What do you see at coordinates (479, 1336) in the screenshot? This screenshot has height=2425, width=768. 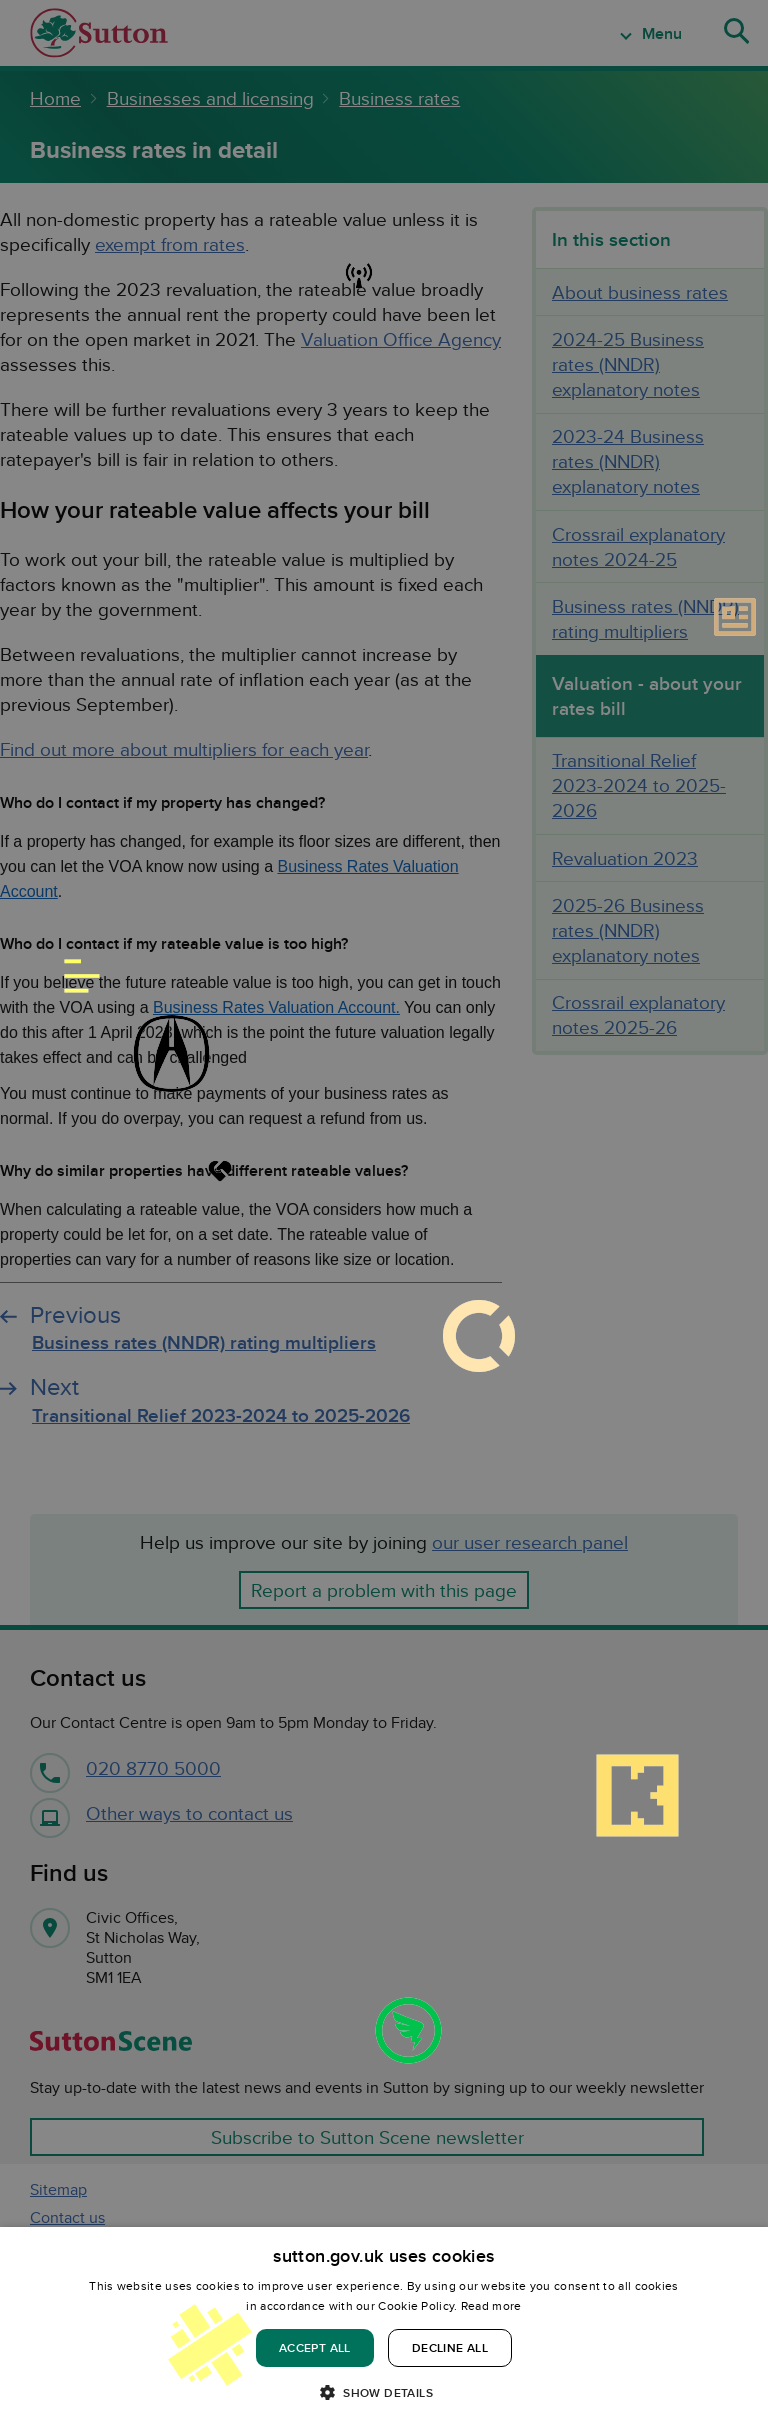 I see `visit open collective profile or page` at bounding box center [479, 1336].